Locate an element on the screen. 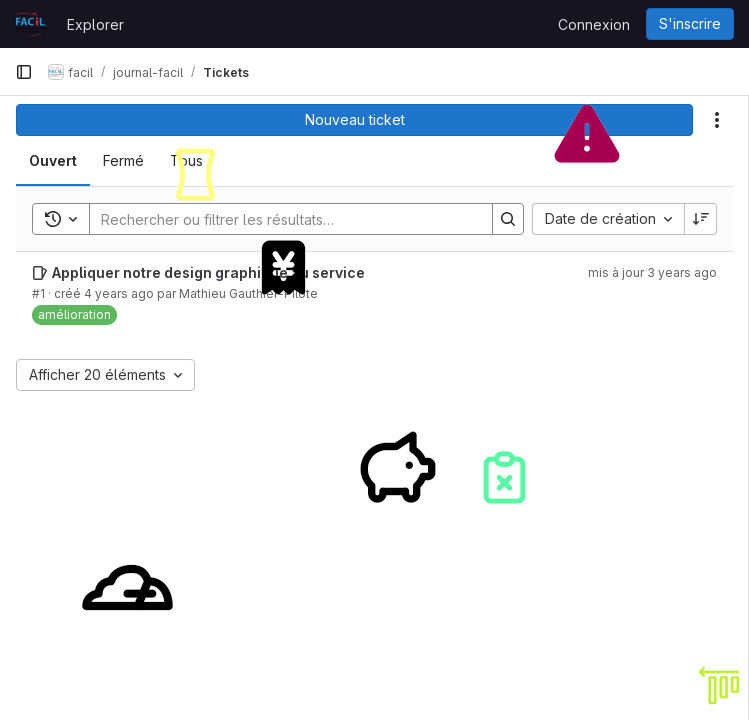 This screenshot has width=749, height=720. access savings or piggy bank feature is located at coordinates (398, 469).